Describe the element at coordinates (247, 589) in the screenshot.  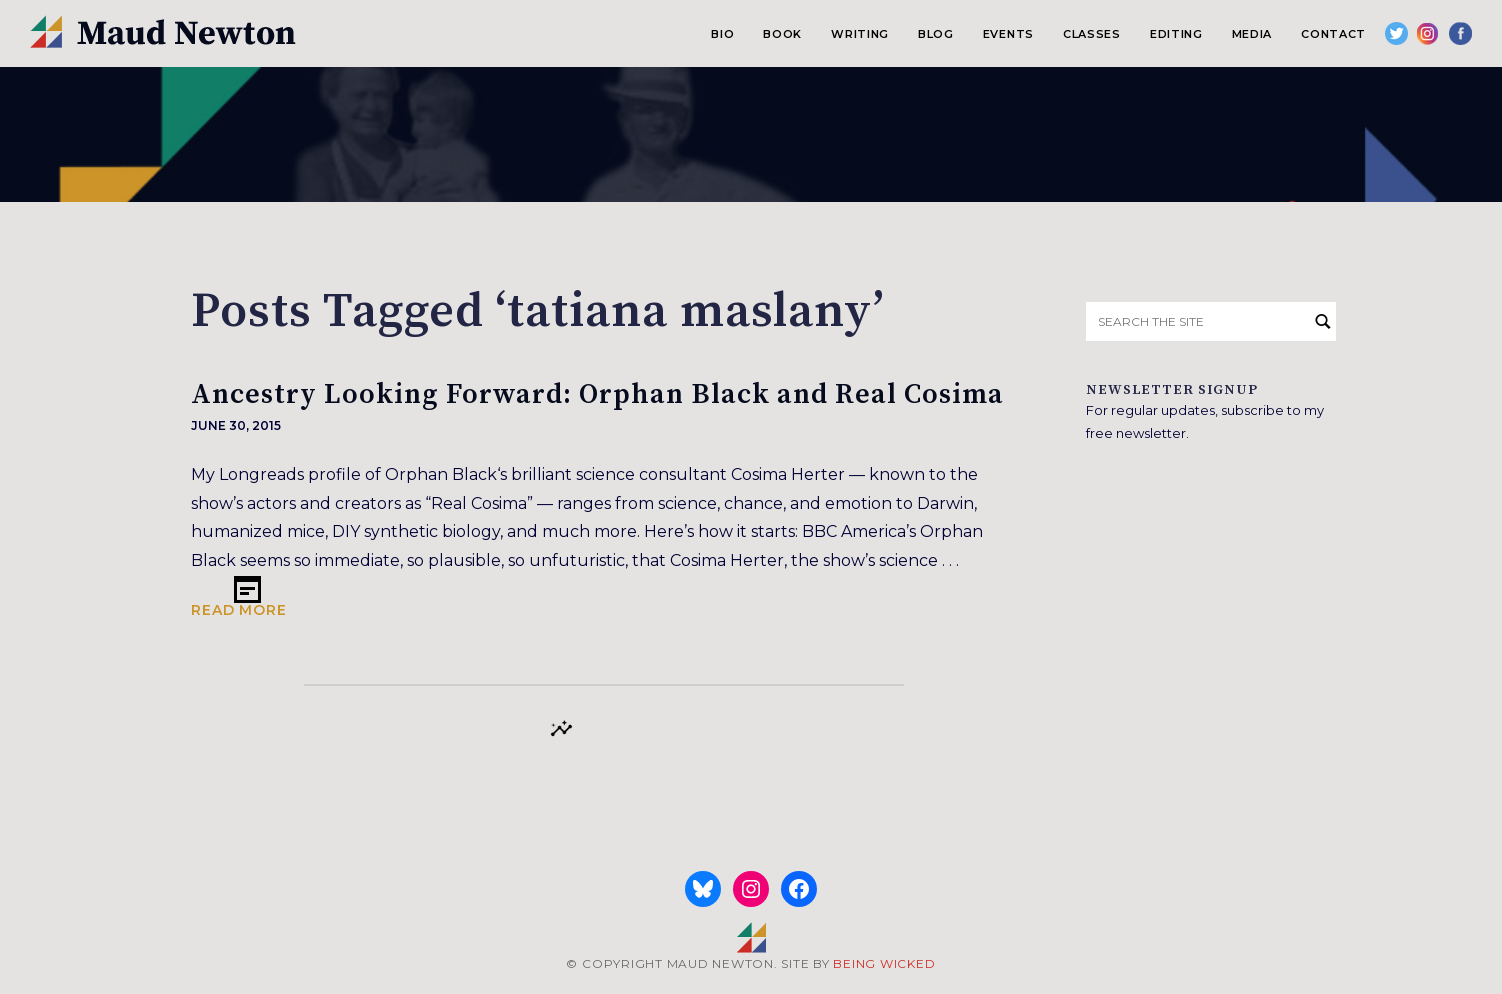
I see `open rich text editor` at that location.